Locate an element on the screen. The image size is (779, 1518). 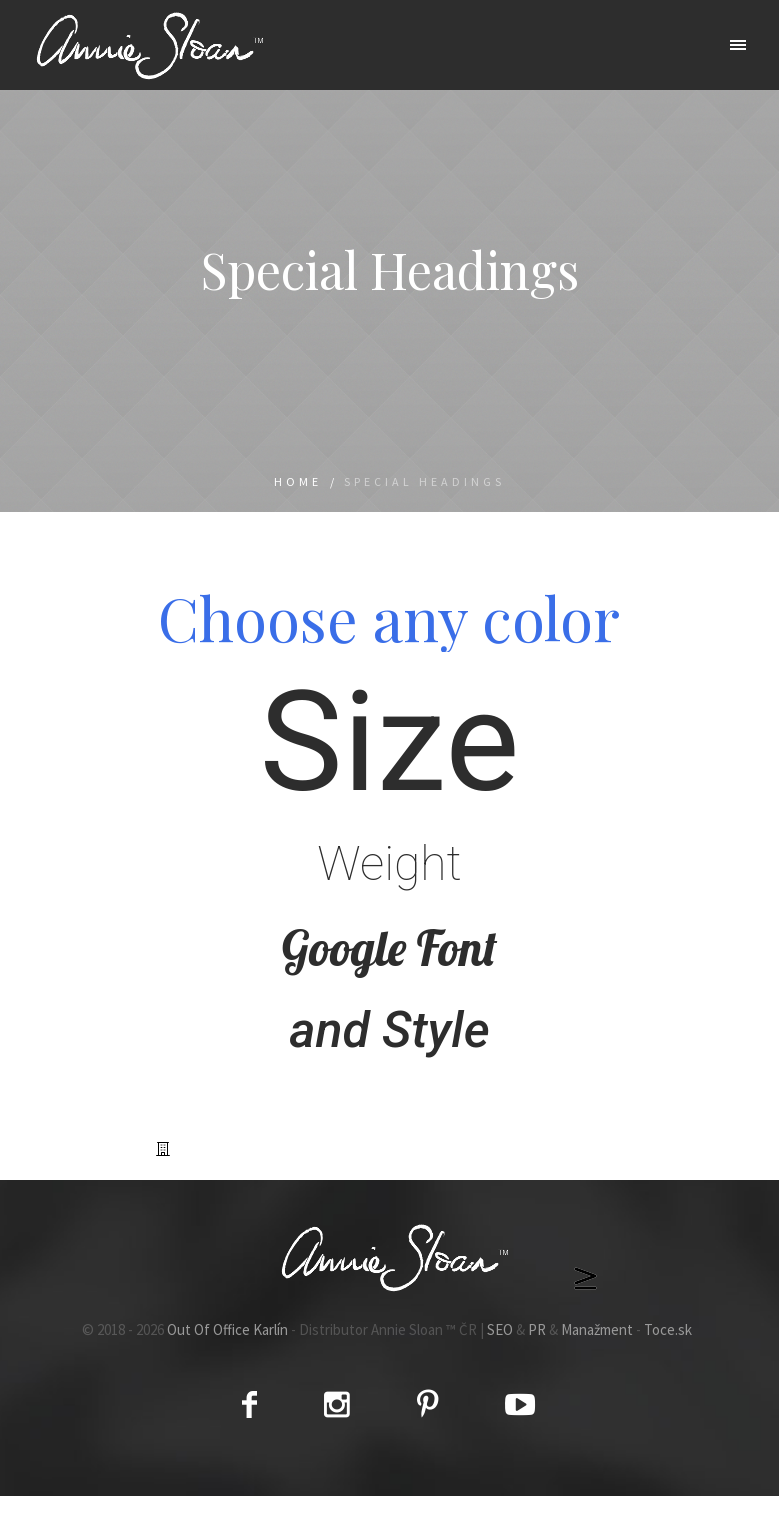
greater than or equal to mathematical operator is located at coordinates (585, 1279).